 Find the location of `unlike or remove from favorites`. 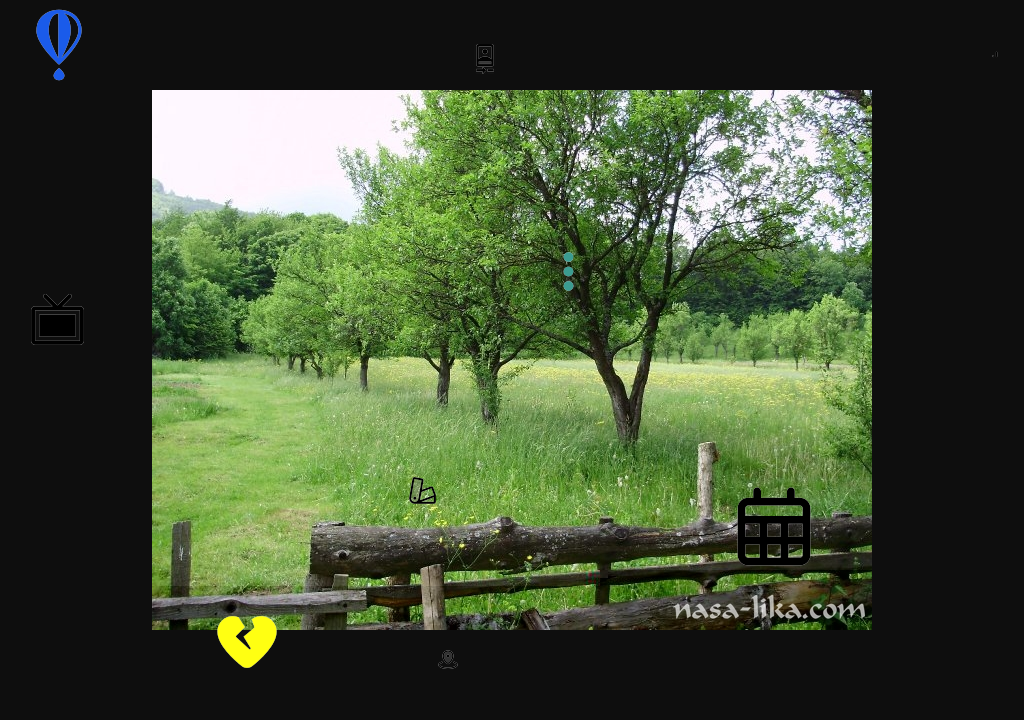

unlike or remove from favorites is located at coordinates (247, 642).